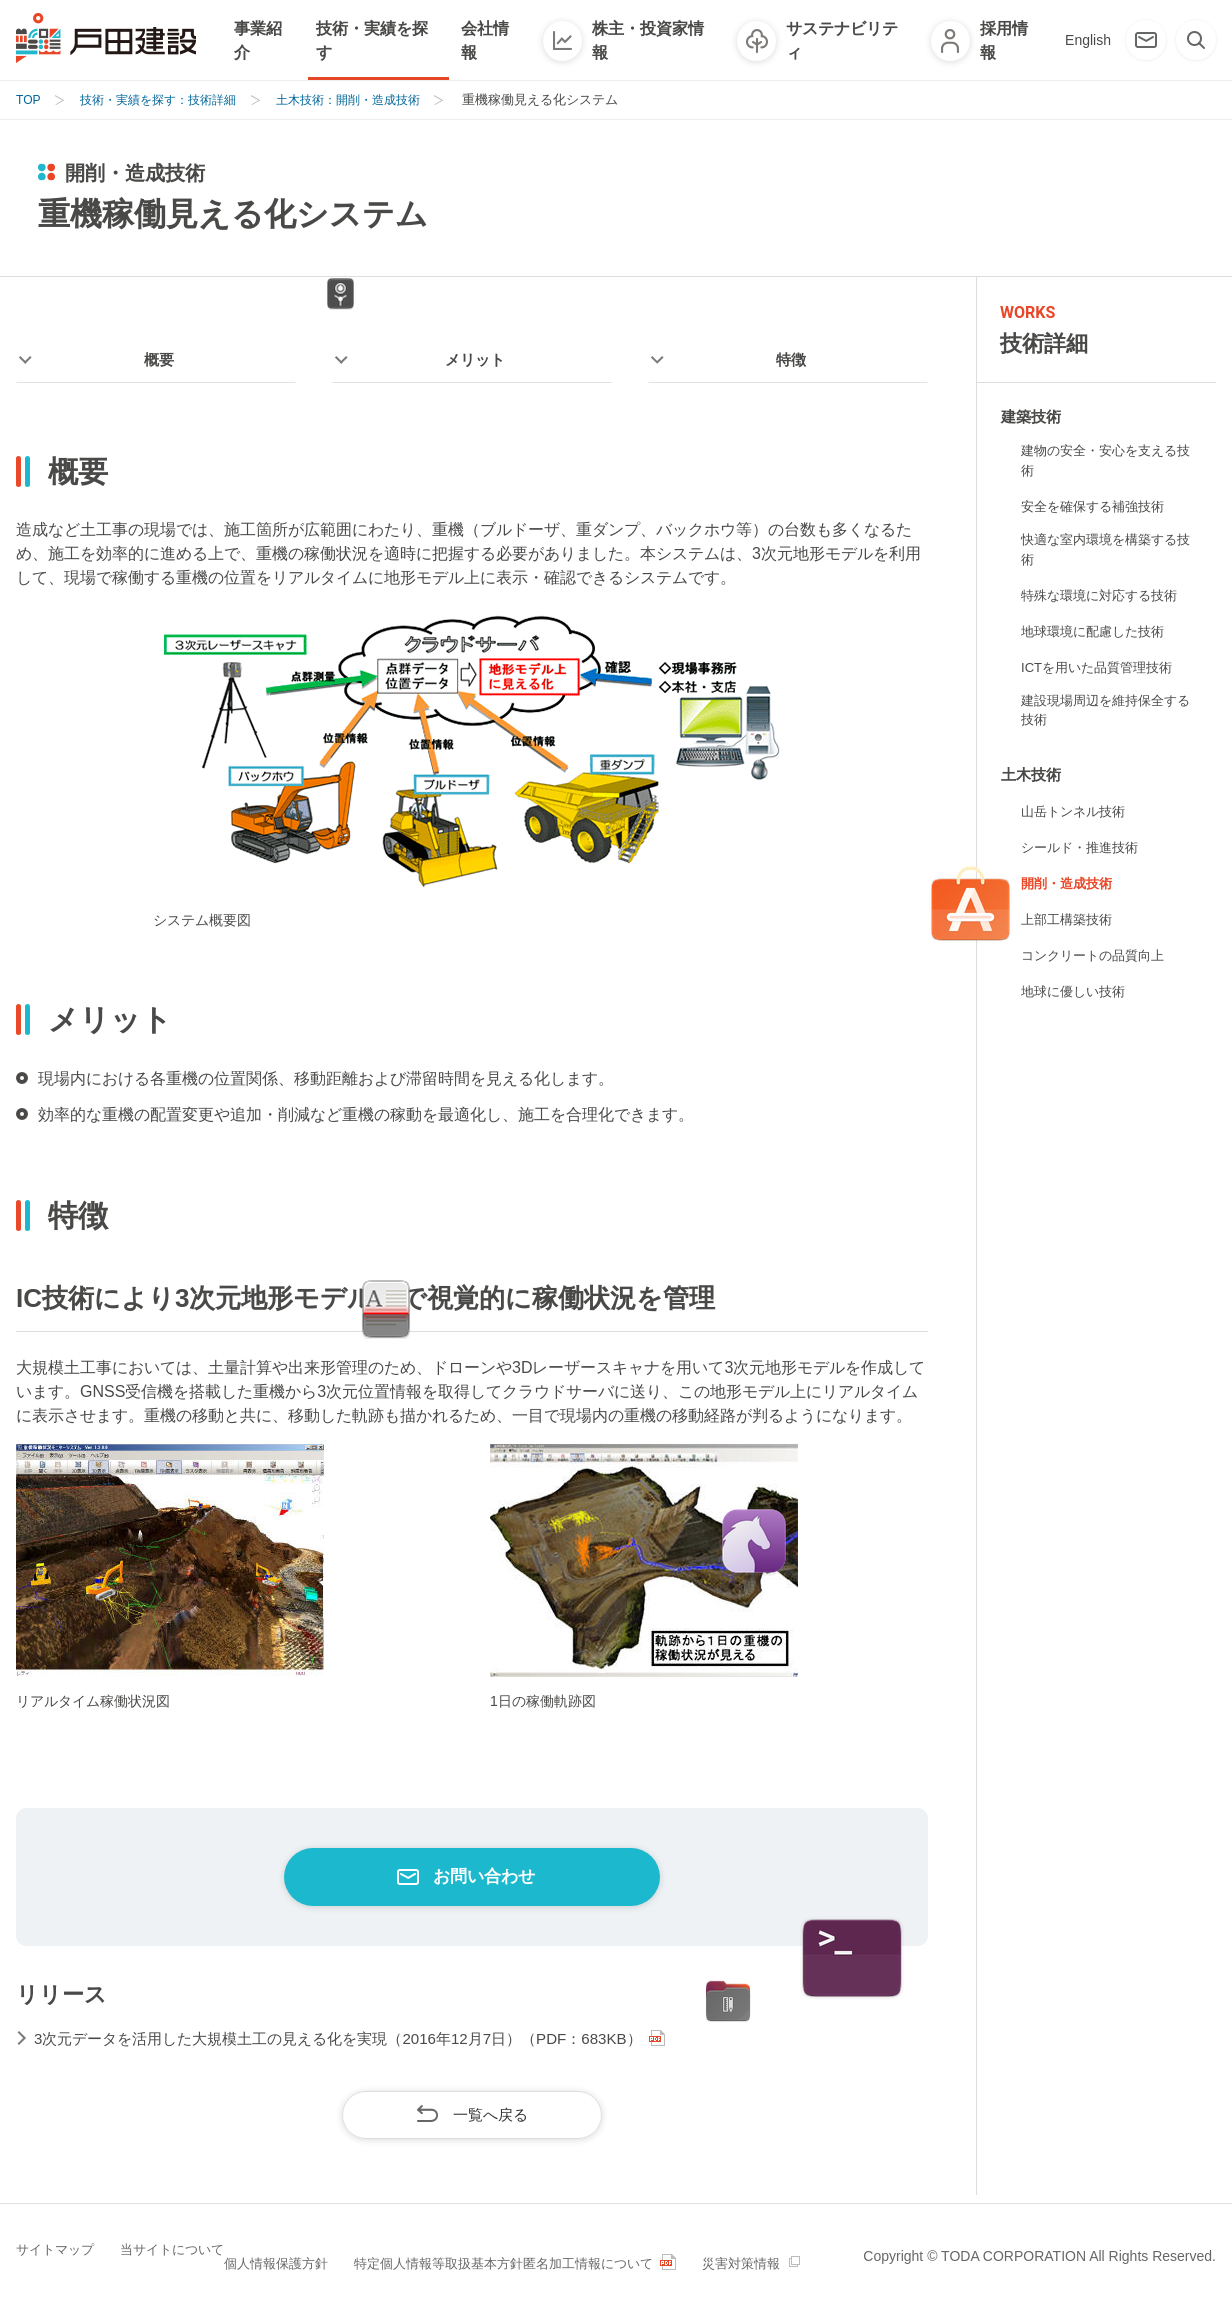 The height and width of the screenshot is (2308, 1232). Describe the element at coordinates (386, 1309) in the screenshot. I see `open document scanning application` at that location.